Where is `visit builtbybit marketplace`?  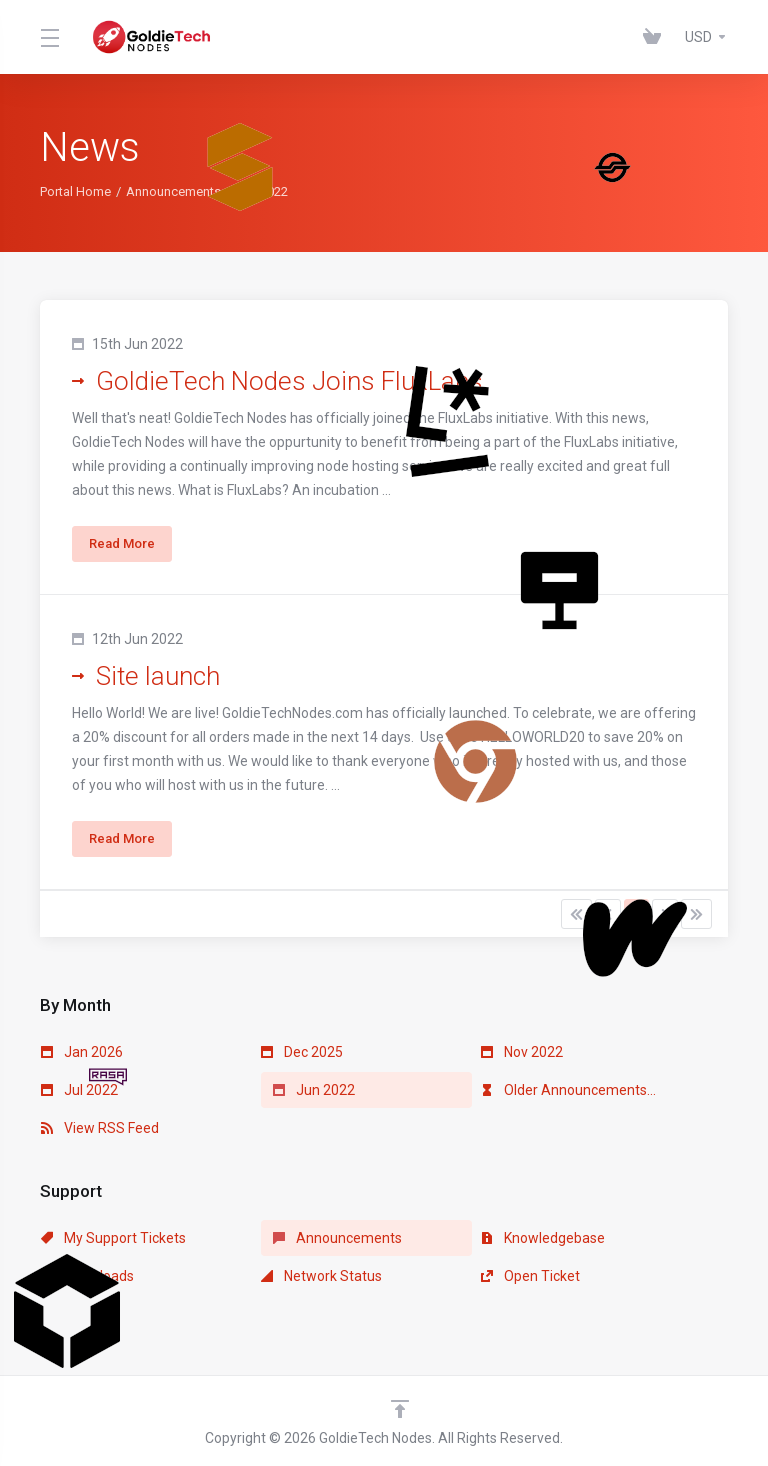 visit builtbybit marketplace is located at coordinates (67, 1311).